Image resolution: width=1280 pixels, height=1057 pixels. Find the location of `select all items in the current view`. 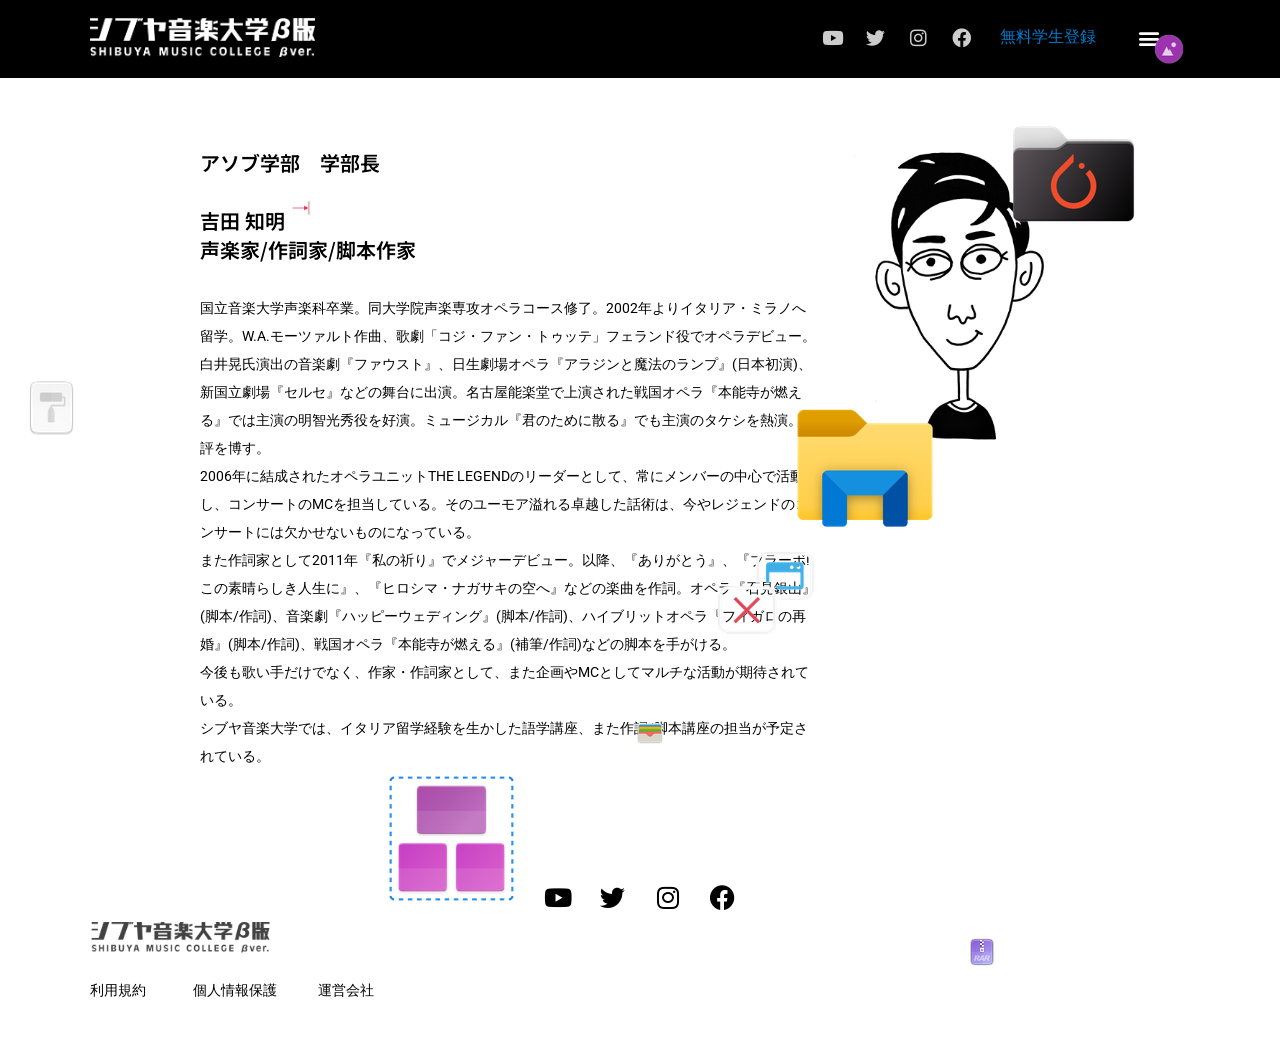

select all items in the current view is located at coordinates (451, 838).